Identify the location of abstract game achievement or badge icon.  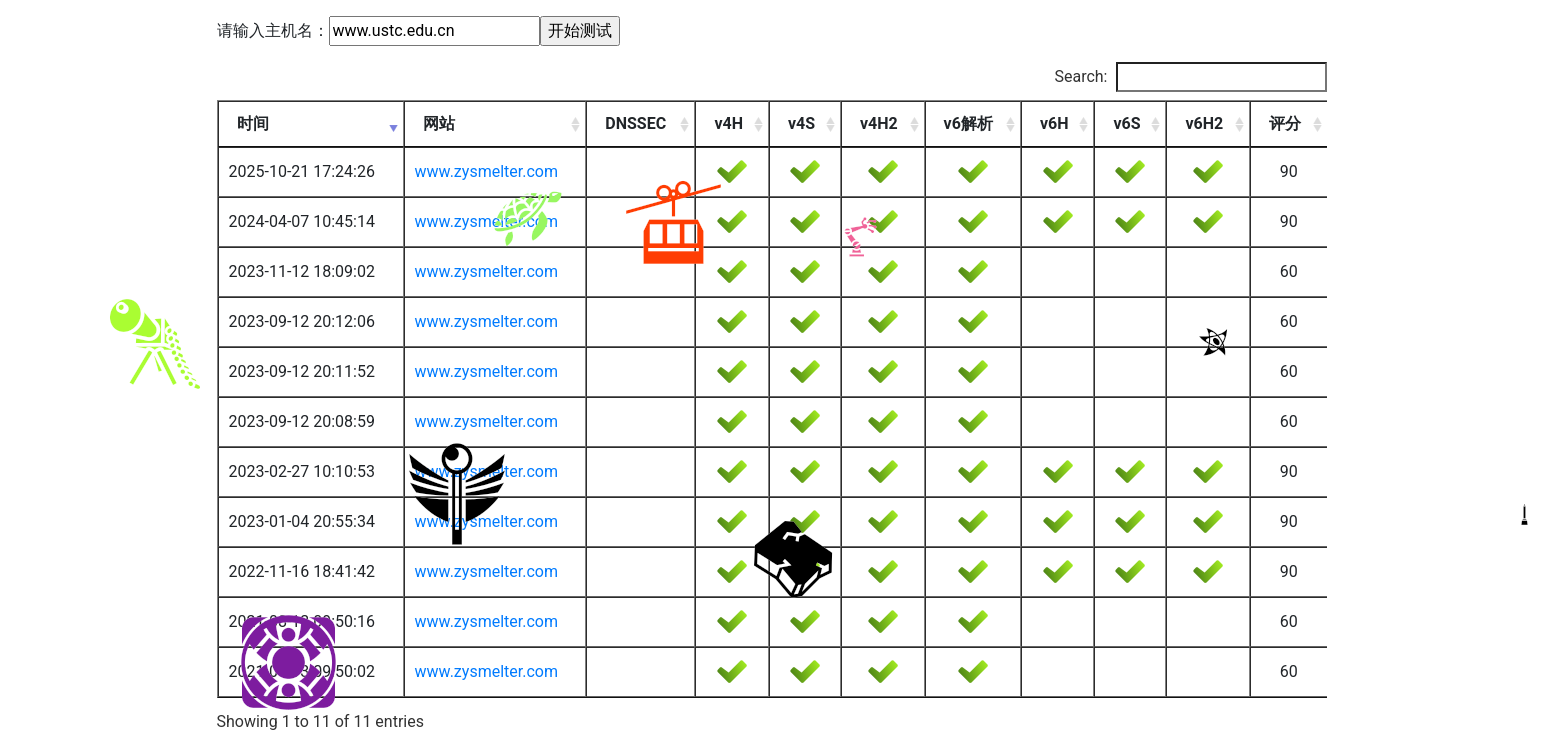
(288, 662).